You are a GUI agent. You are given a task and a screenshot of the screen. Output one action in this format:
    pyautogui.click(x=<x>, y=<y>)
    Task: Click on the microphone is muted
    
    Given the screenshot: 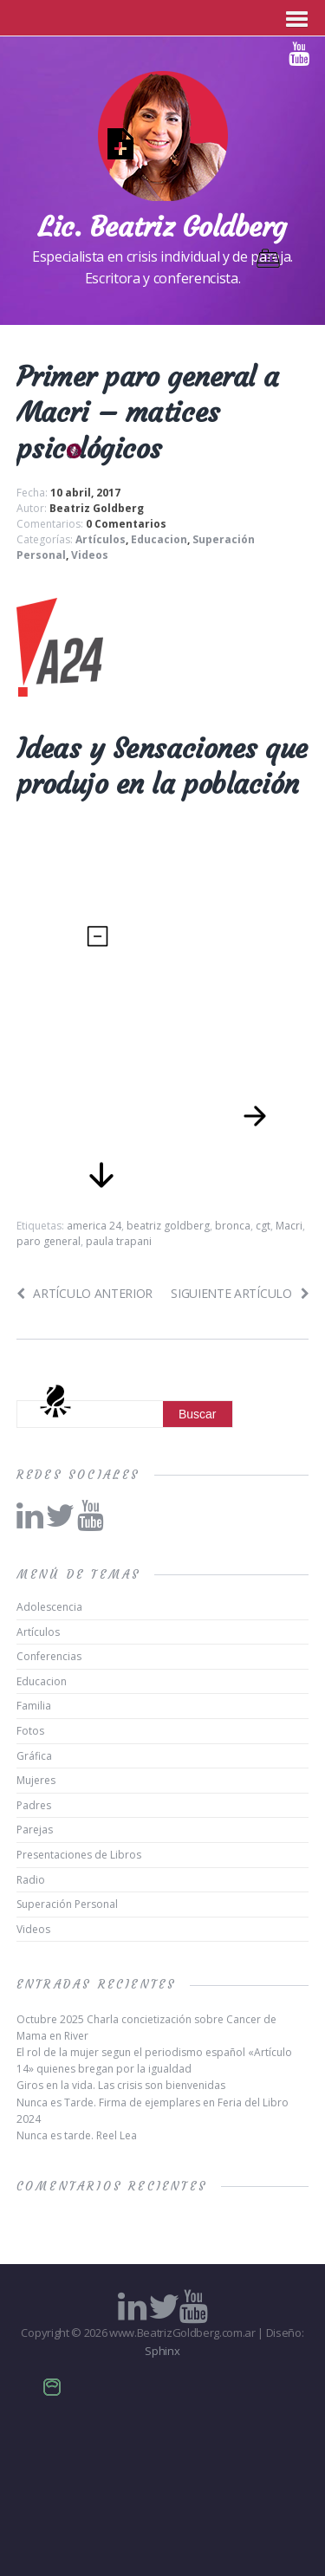 What is the action you would take?
    pyautogui.click(x=74, y=451)
    